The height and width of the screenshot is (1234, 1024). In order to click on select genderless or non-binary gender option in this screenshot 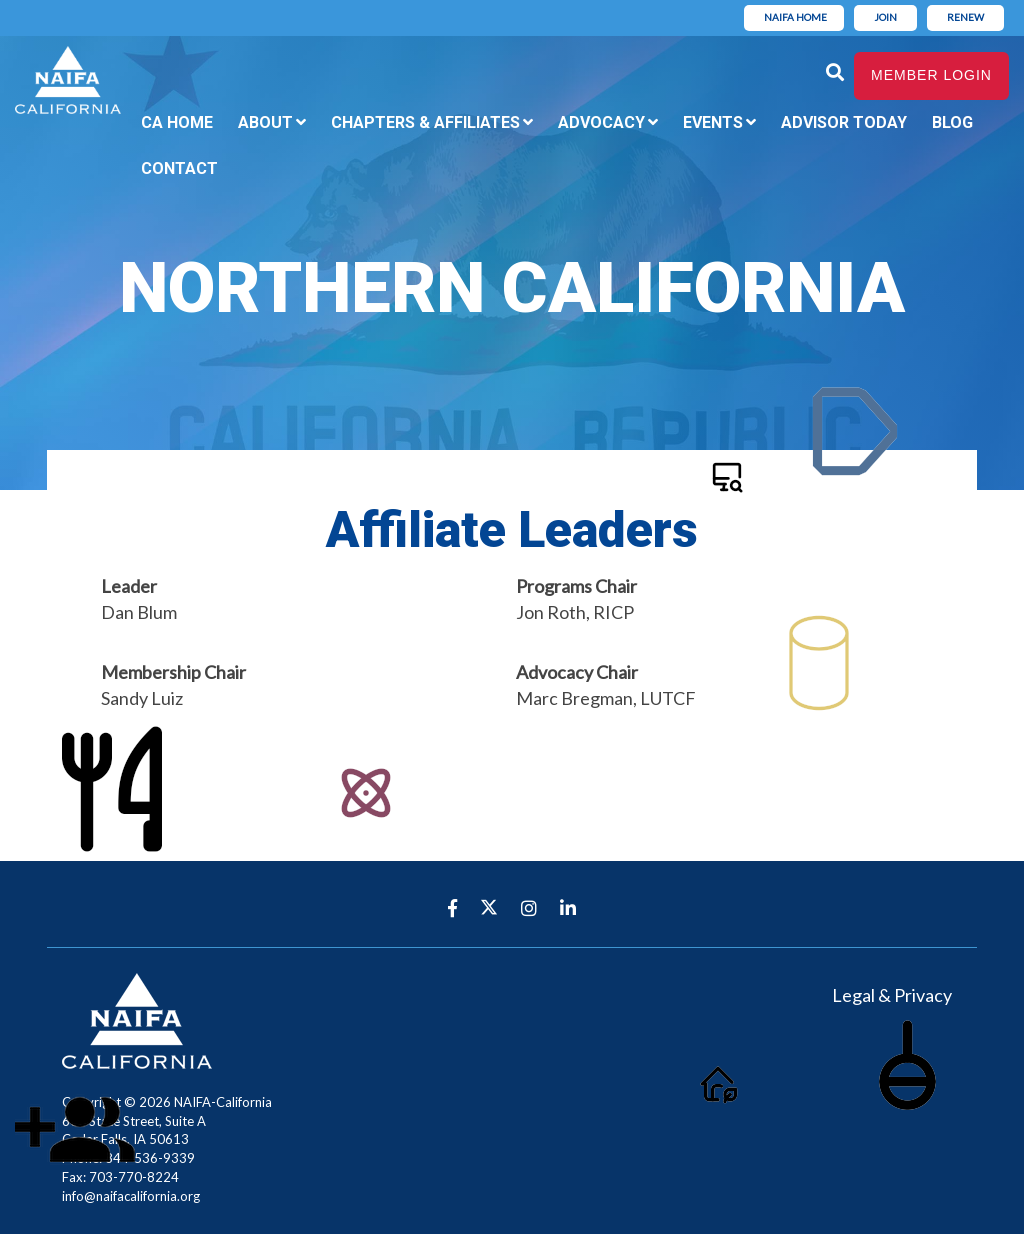, I will do `click(907, 1067)`.